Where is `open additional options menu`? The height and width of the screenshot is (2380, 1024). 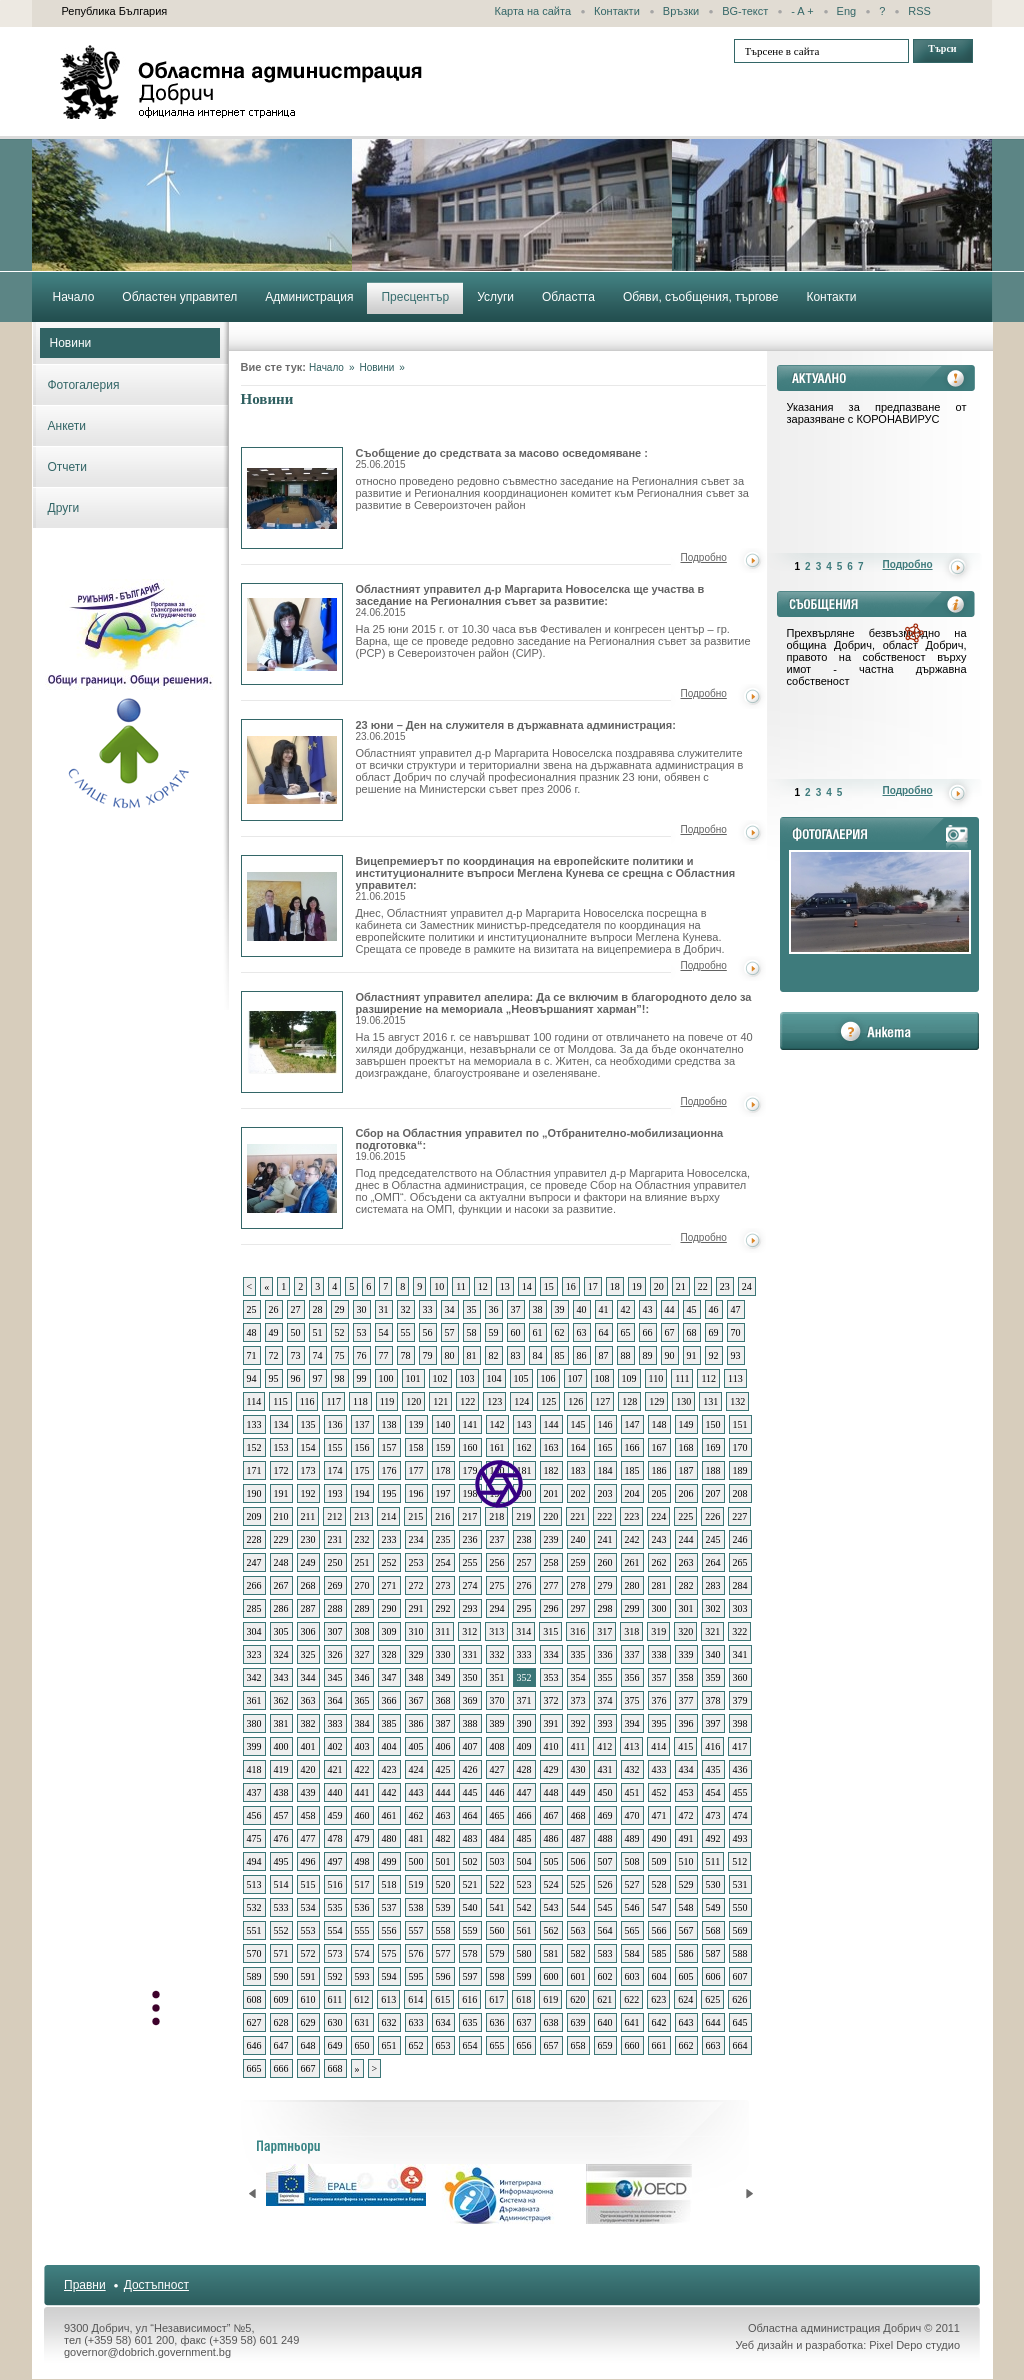 open additional options menu is located at coordinates (156, 2008).